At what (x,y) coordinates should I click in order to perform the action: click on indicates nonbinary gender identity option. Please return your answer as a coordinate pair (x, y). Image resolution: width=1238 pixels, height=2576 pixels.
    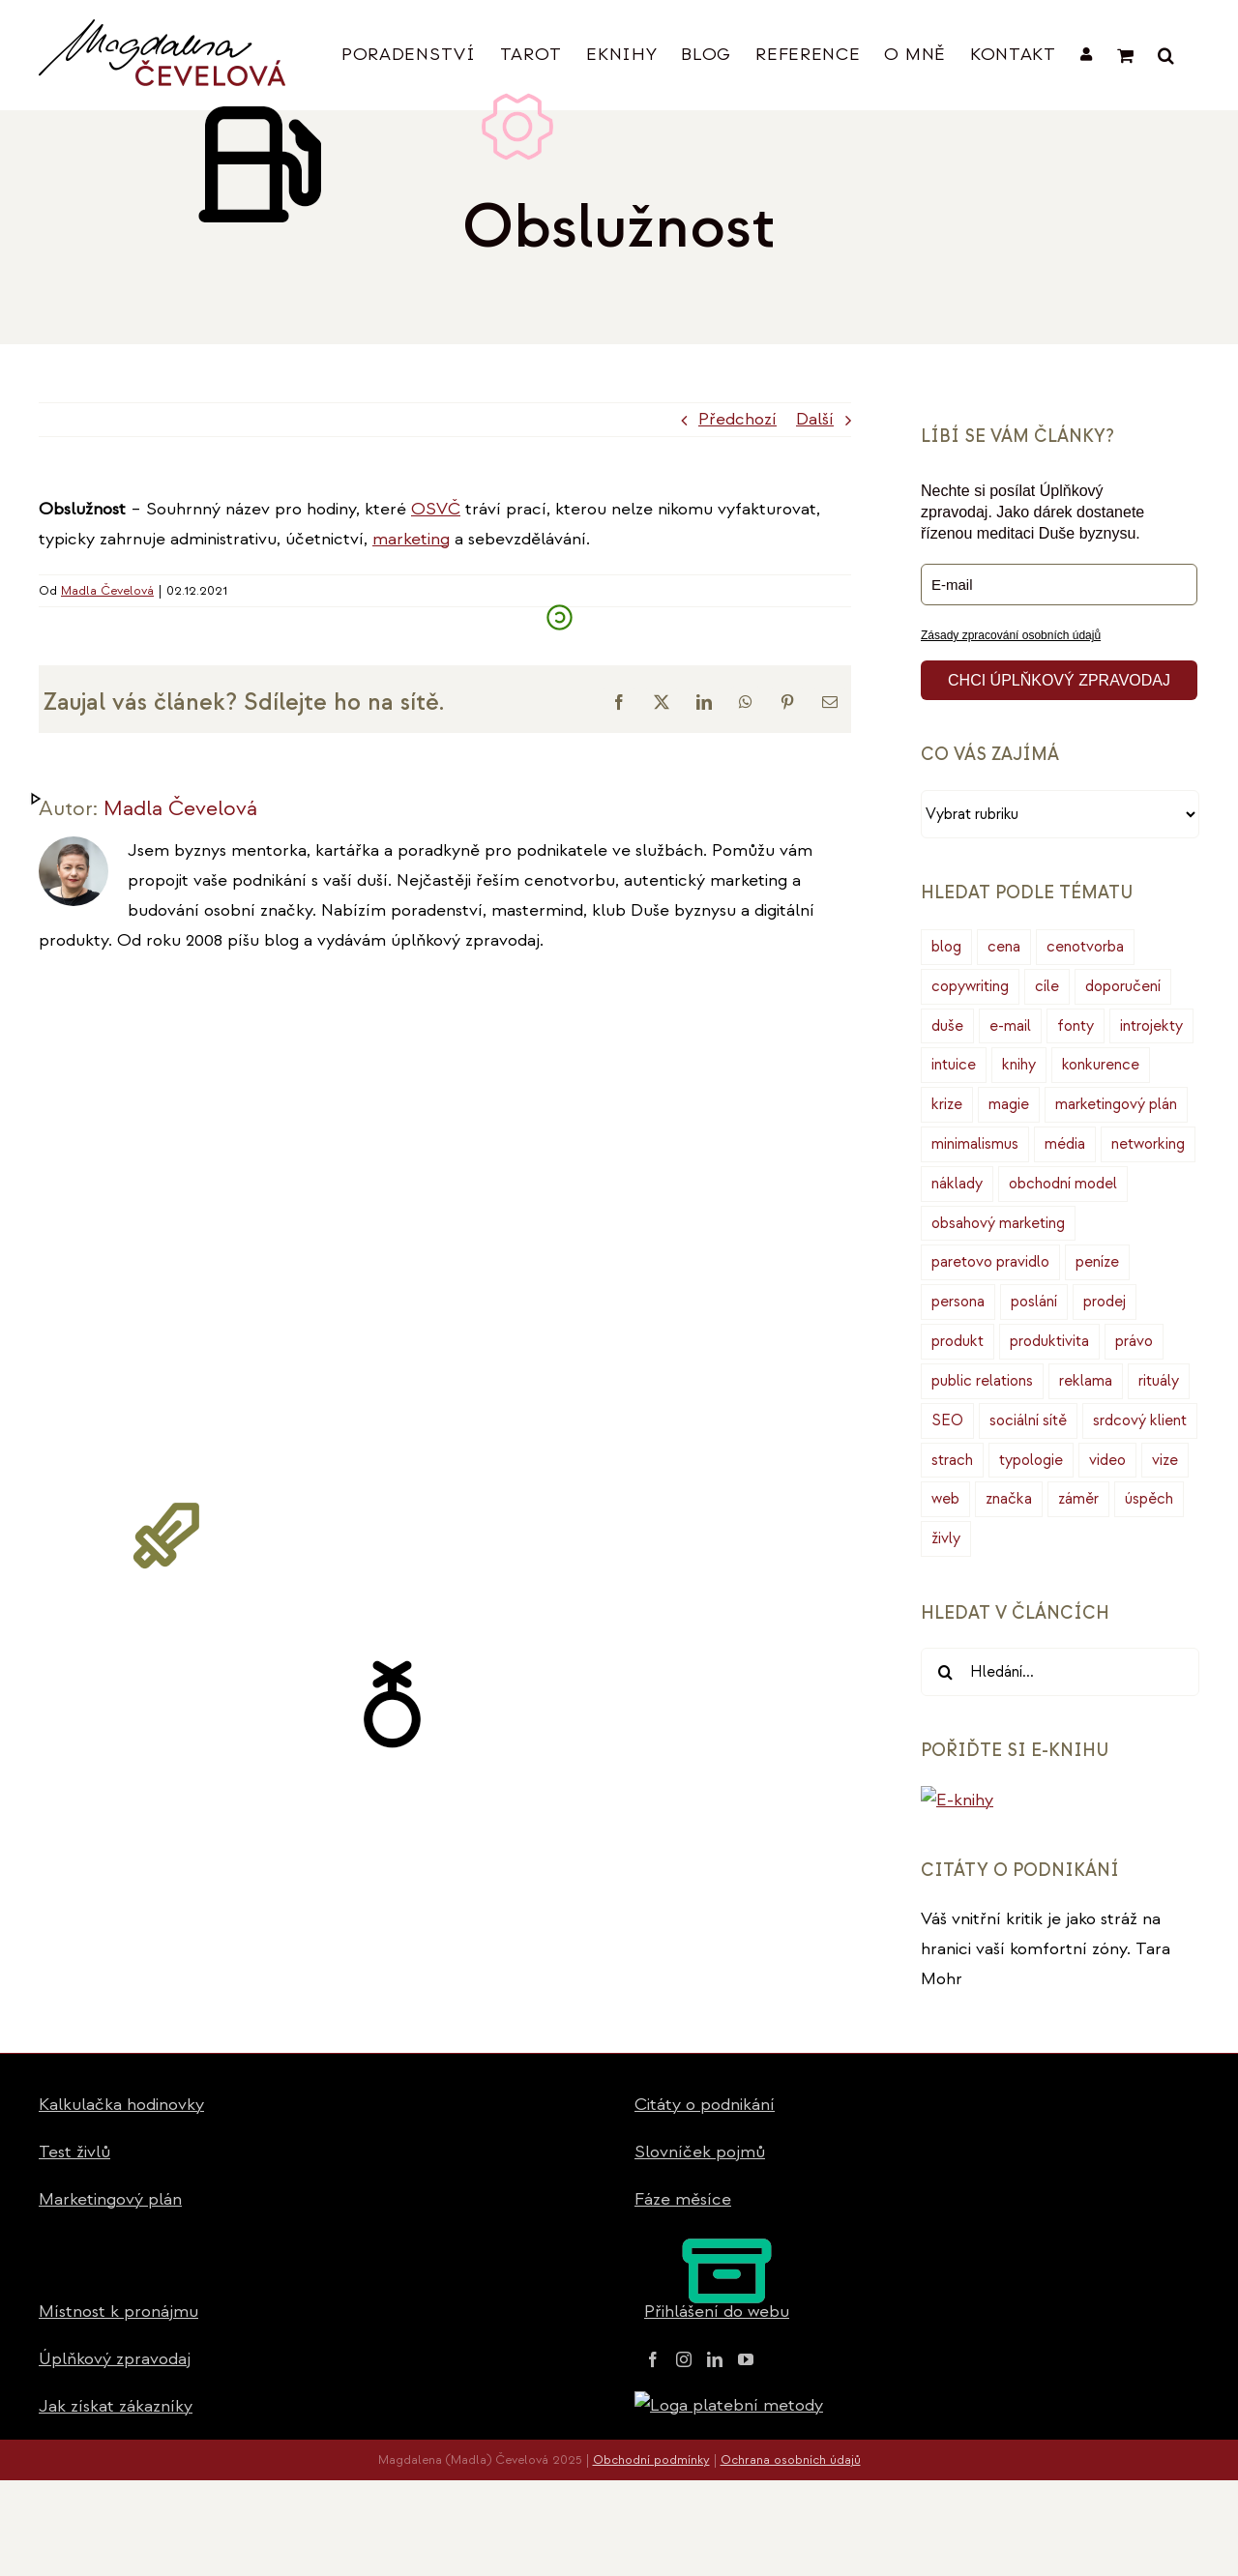
    Looking at the image, I should click on (392, 1704).